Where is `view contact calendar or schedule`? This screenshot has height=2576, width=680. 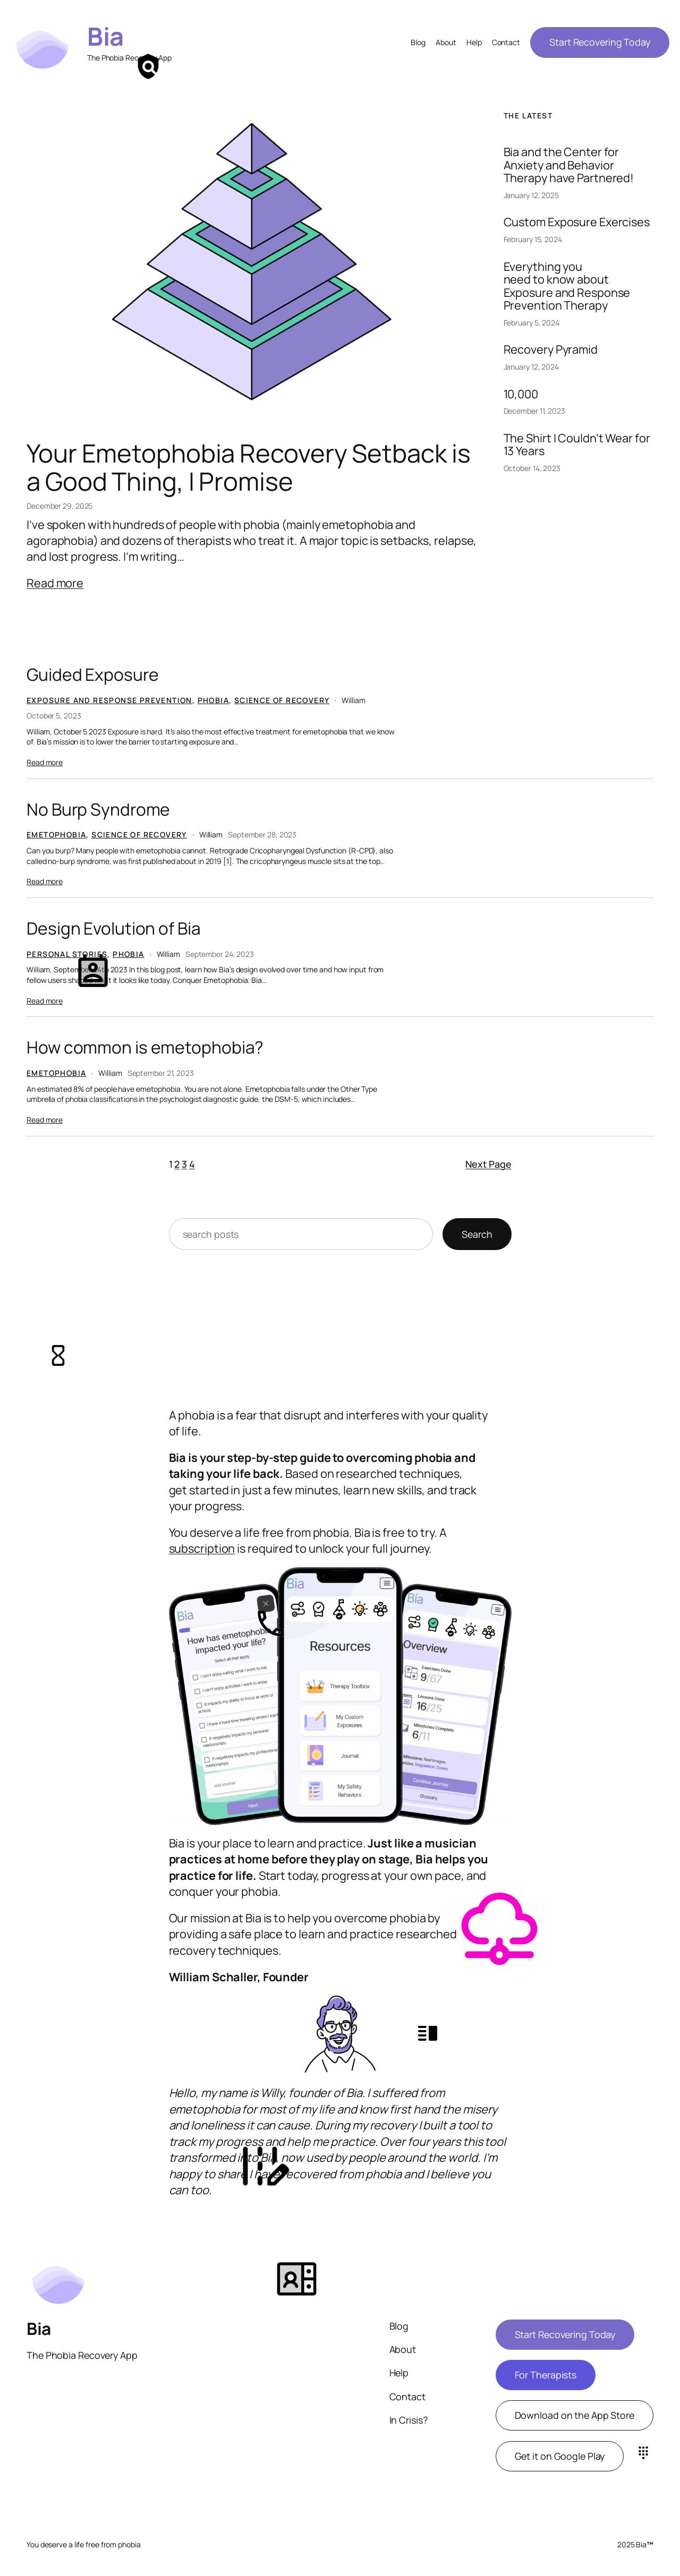 view contact calendar or schedule is located at coordinates (93, 972).